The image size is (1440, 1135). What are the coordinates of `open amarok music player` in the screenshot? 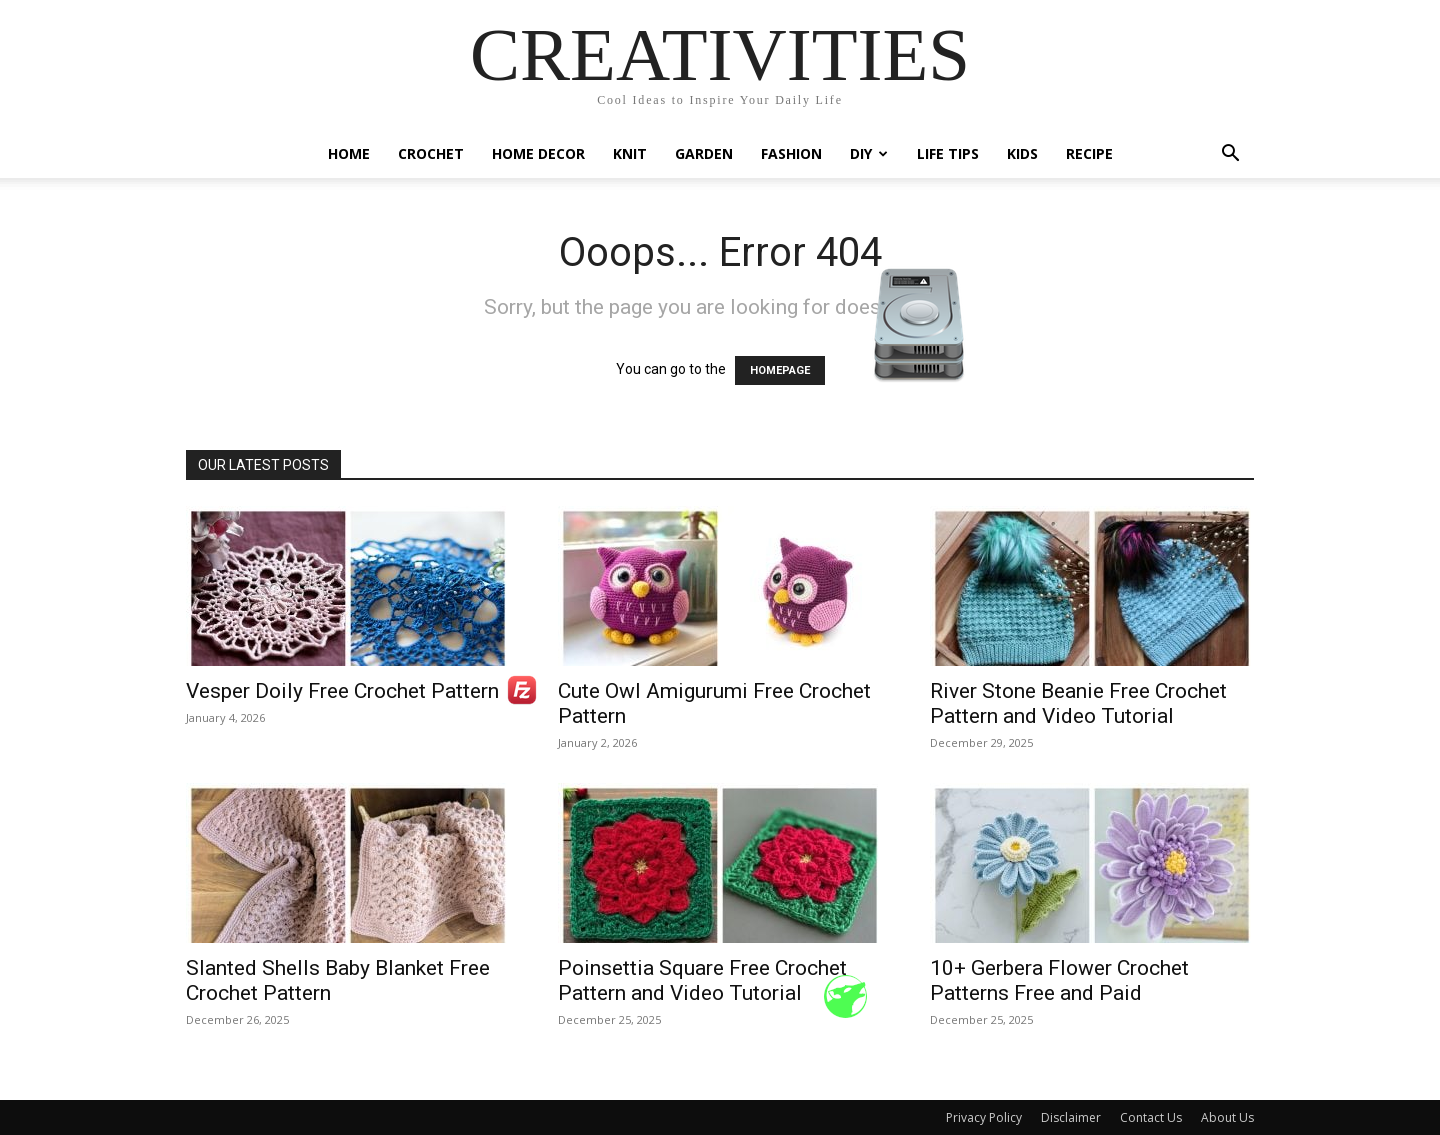 It's located at (845, 996).